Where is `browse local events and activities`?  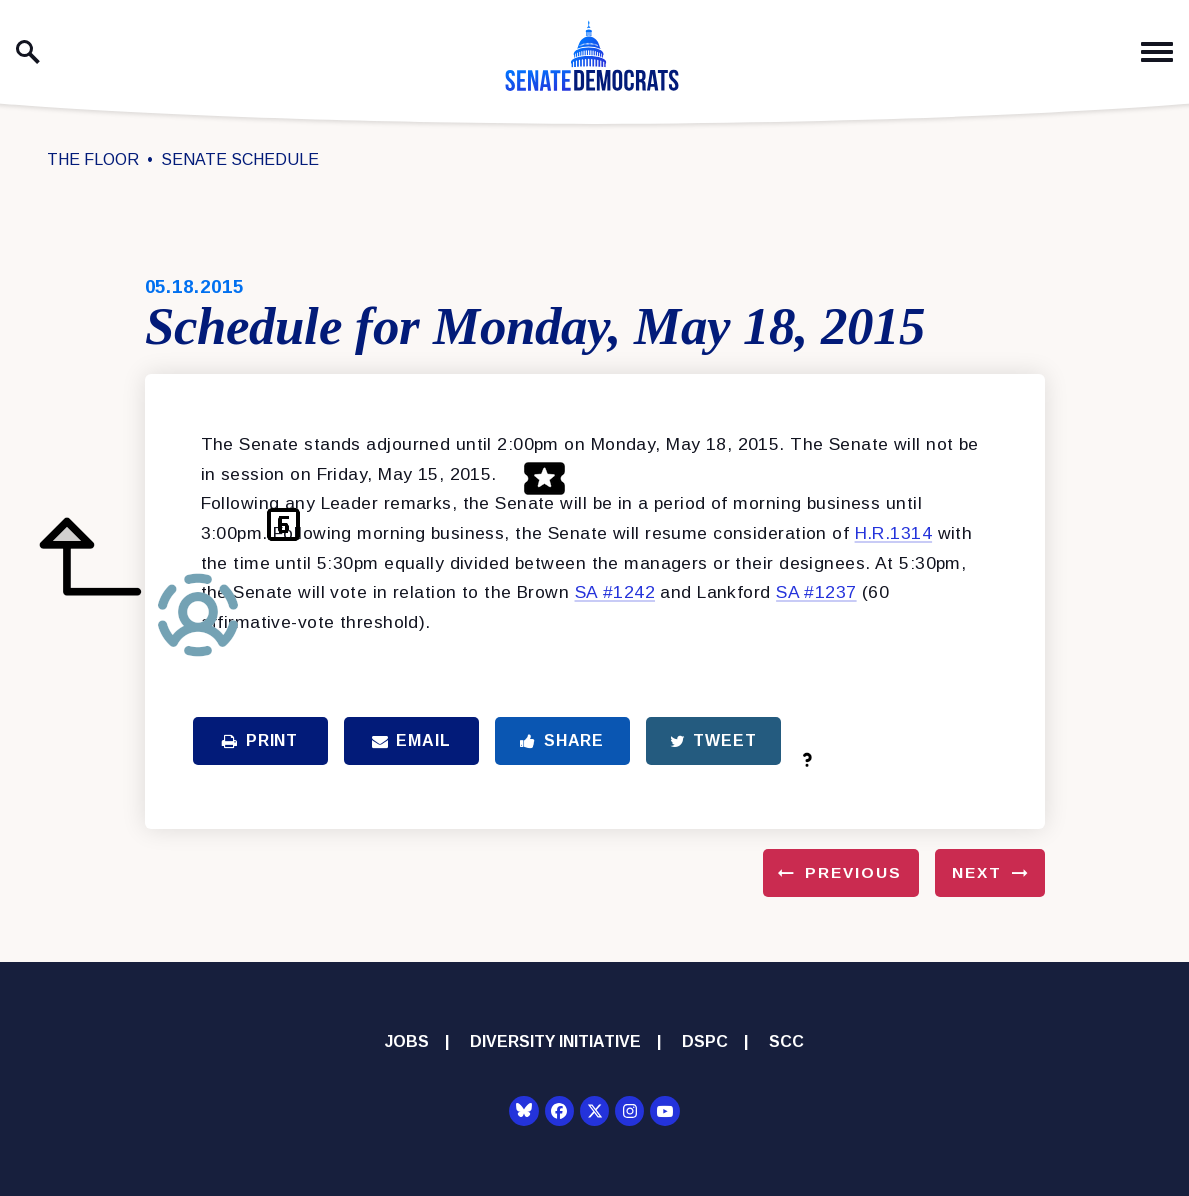
browse local events and activities is located at coordinates (544, 478).